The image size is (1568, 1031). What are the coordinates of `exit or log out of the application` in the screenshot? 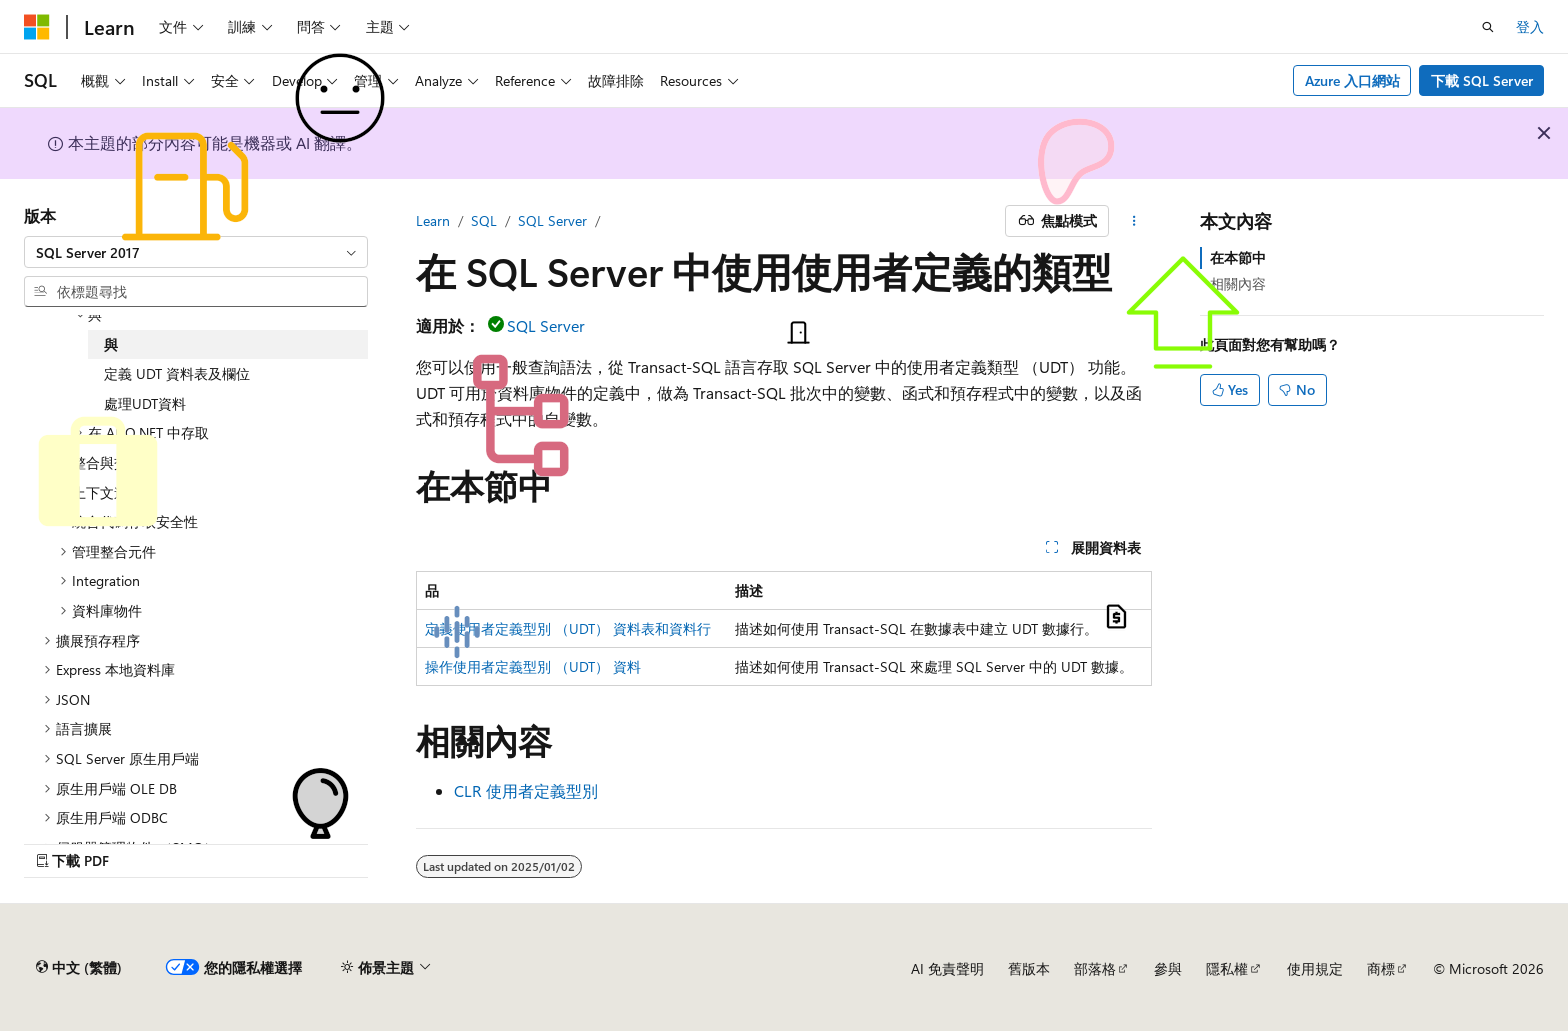 It's located at (798, 332).